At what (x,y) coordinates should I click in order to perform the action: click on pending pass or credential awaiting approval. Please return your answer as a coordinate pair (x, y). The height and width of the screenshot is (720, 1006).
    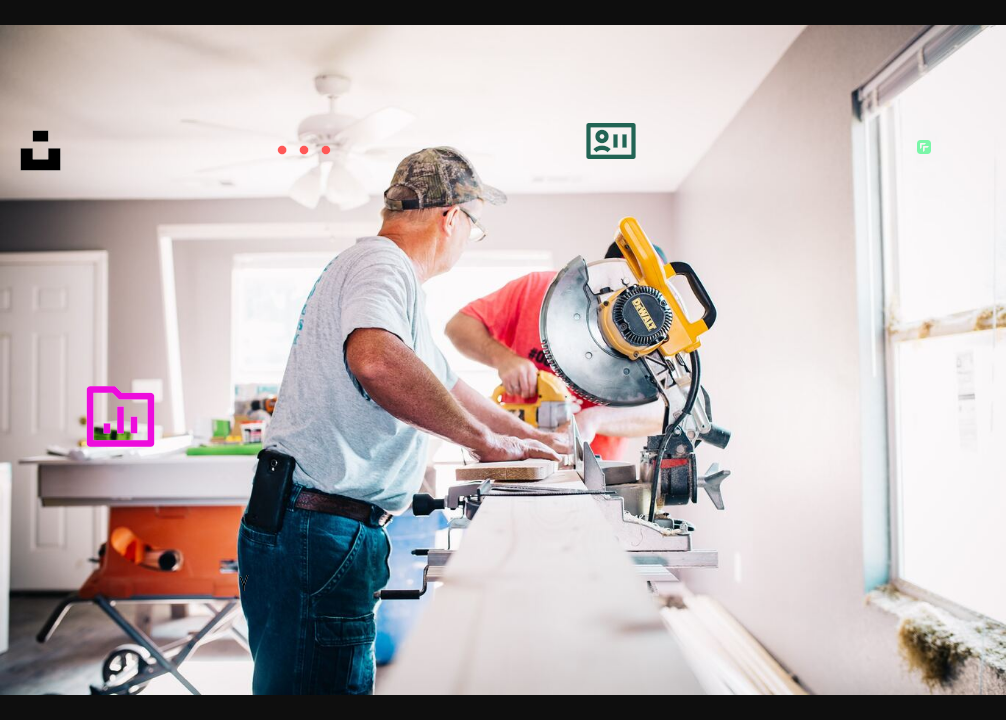
    Looking at the image, I should click on (611, 141).